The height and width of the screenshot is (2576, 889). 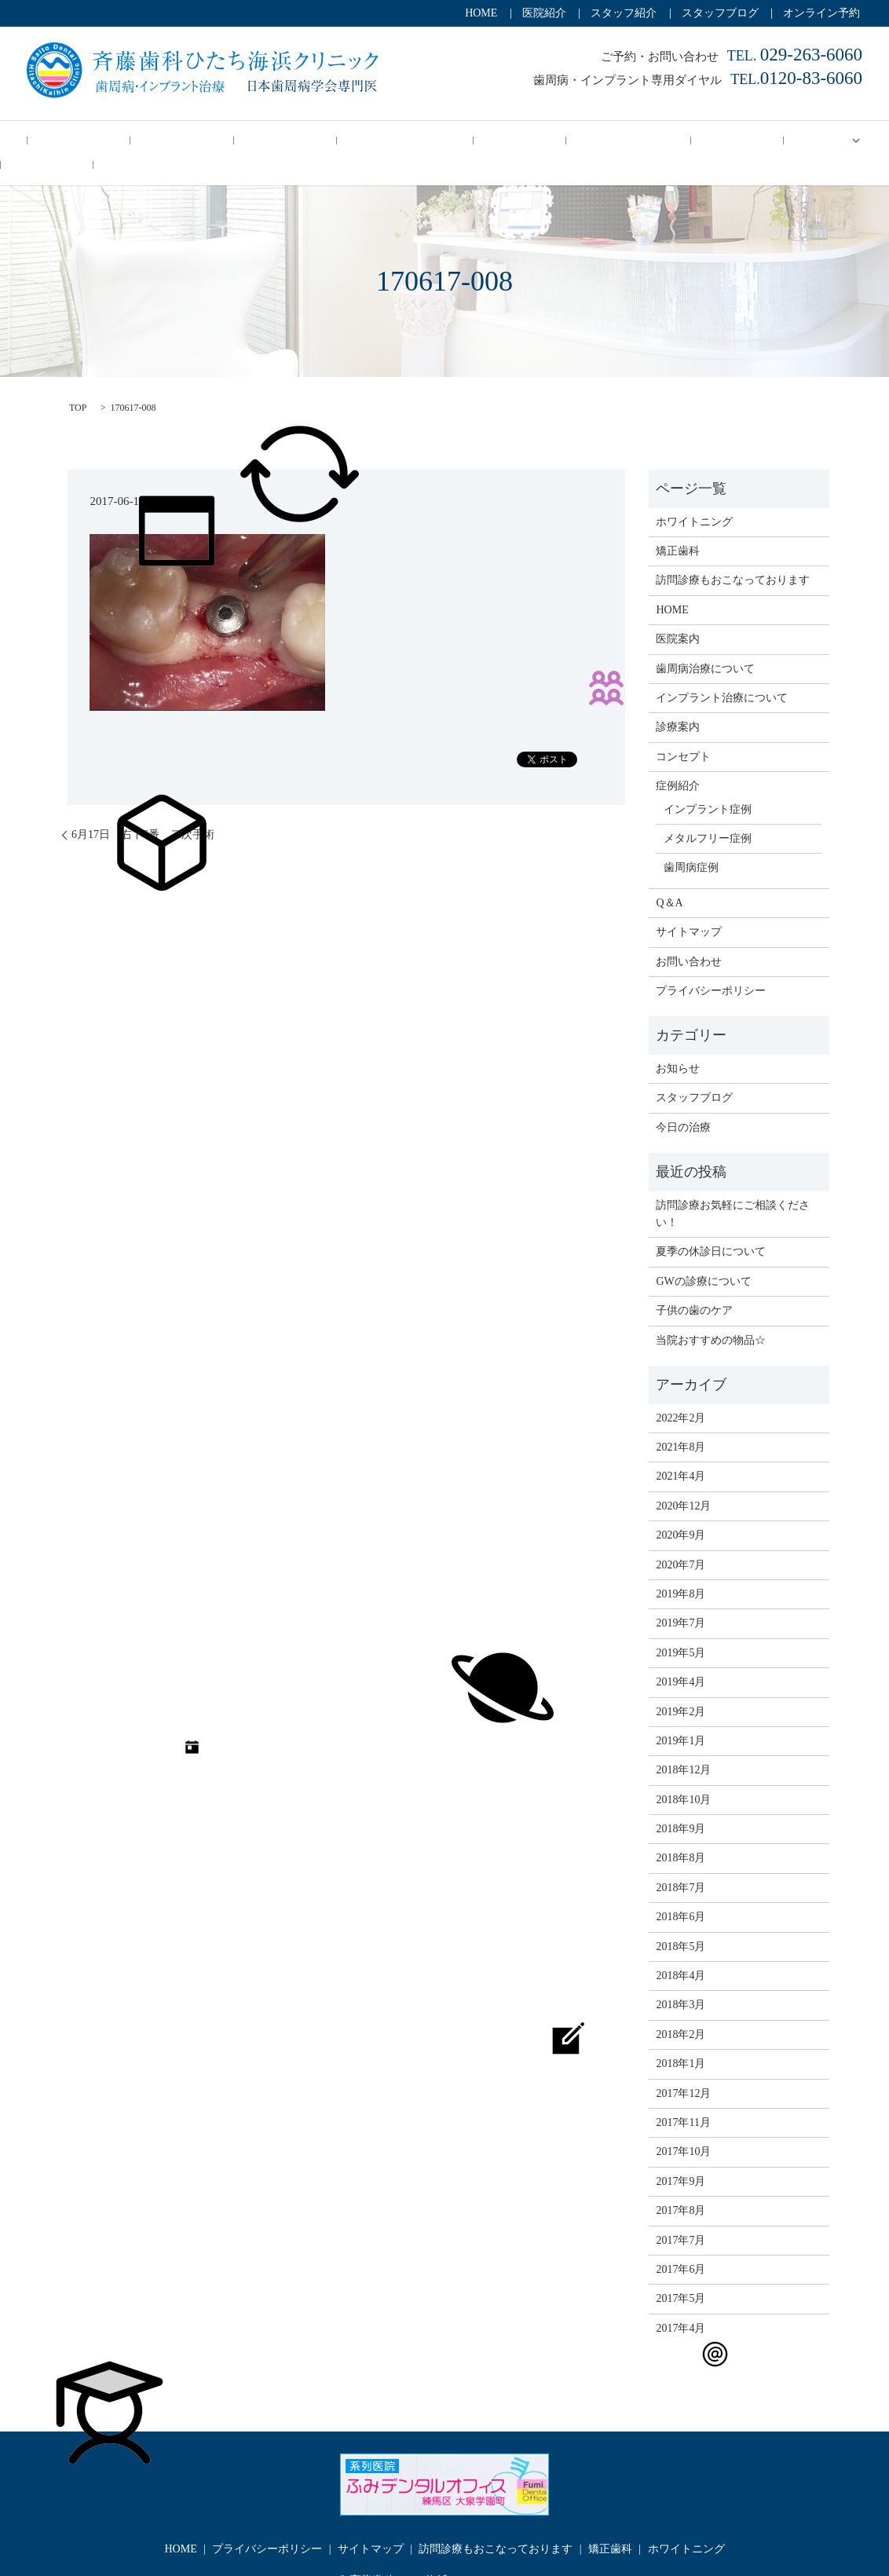 I want to click on sync data across devices, so click(x=299, y=474).